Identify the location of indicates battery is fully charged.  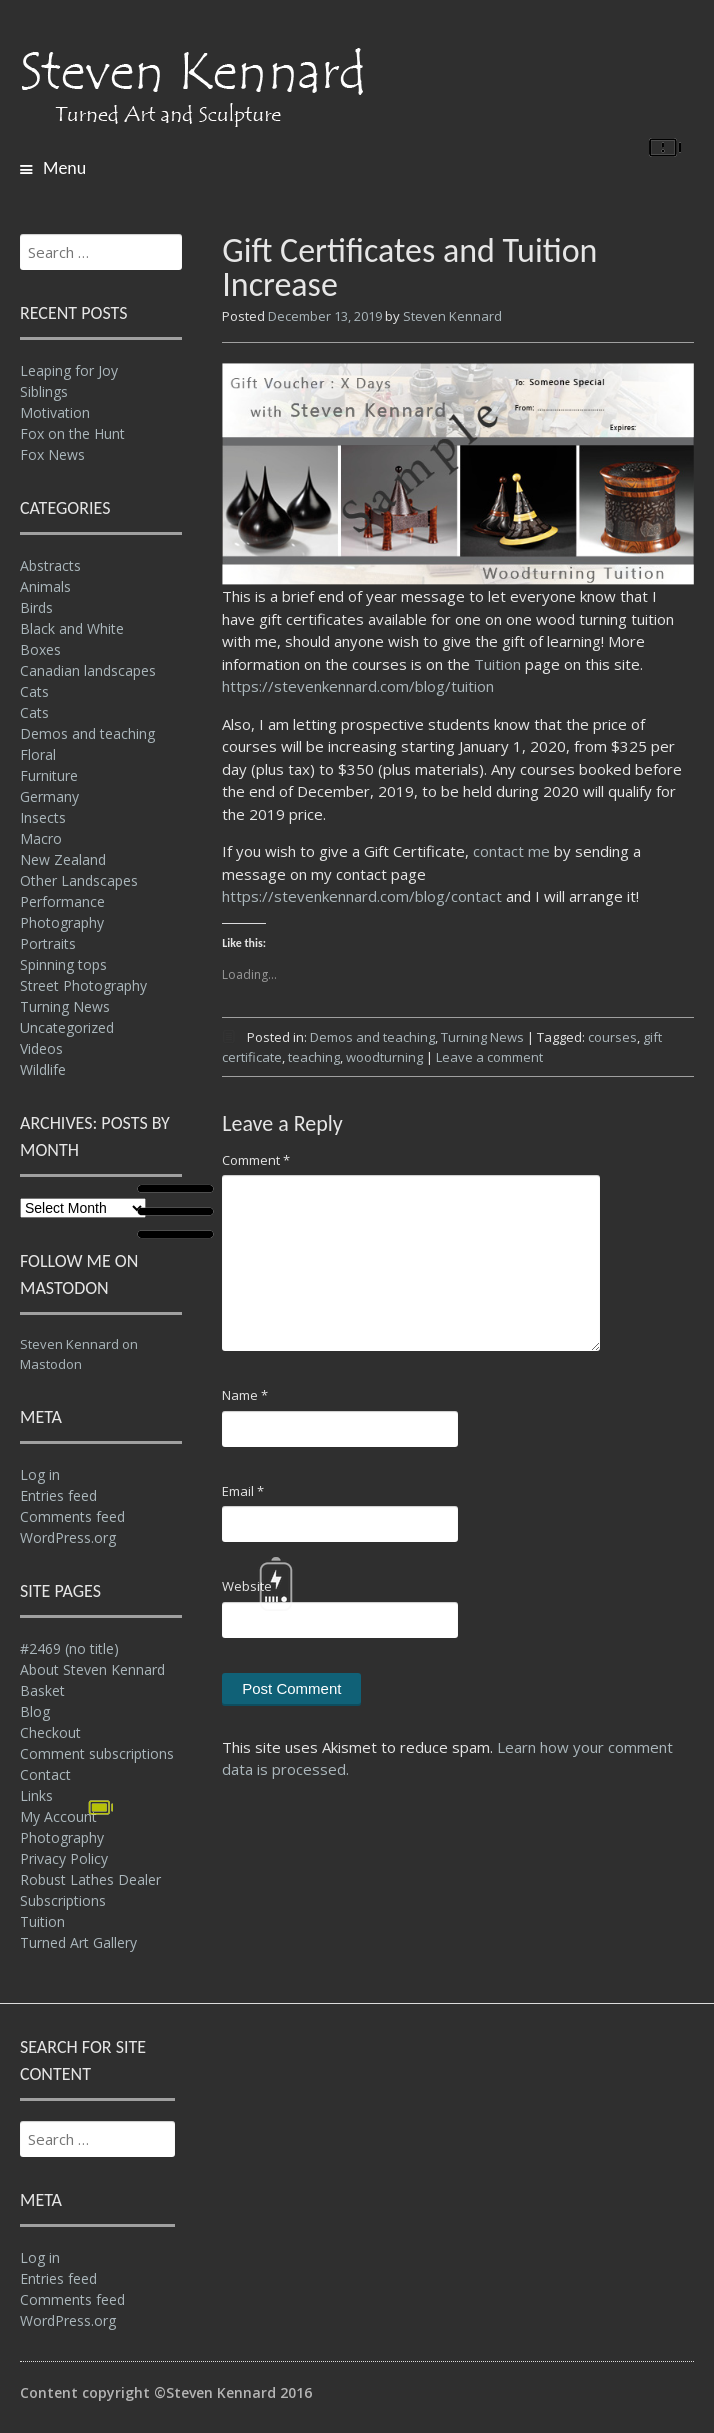
(100, 1807).